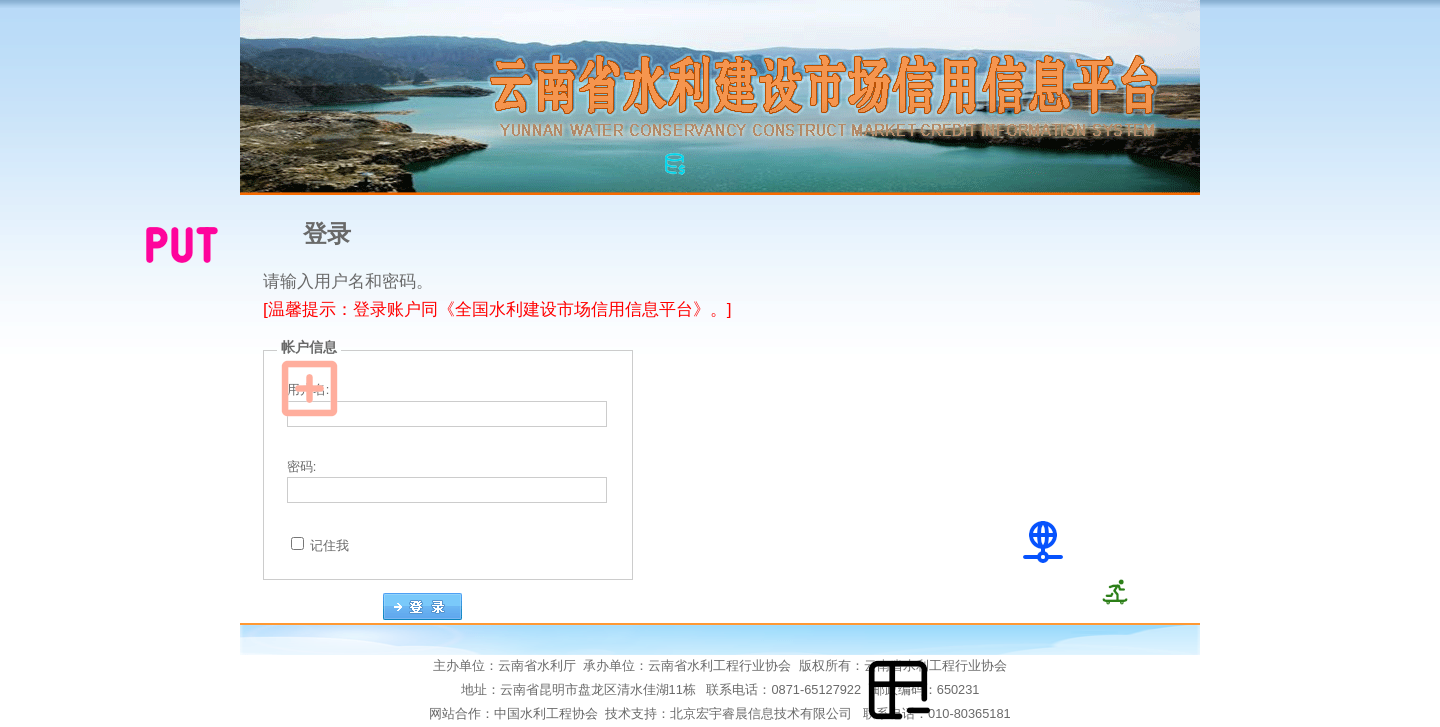 Image resolution: width=1440 pixels, height=727 pixels. Describe the element at coordinates (898, 690) in the screenshot. I see `remove a row or column from a table` at that location.